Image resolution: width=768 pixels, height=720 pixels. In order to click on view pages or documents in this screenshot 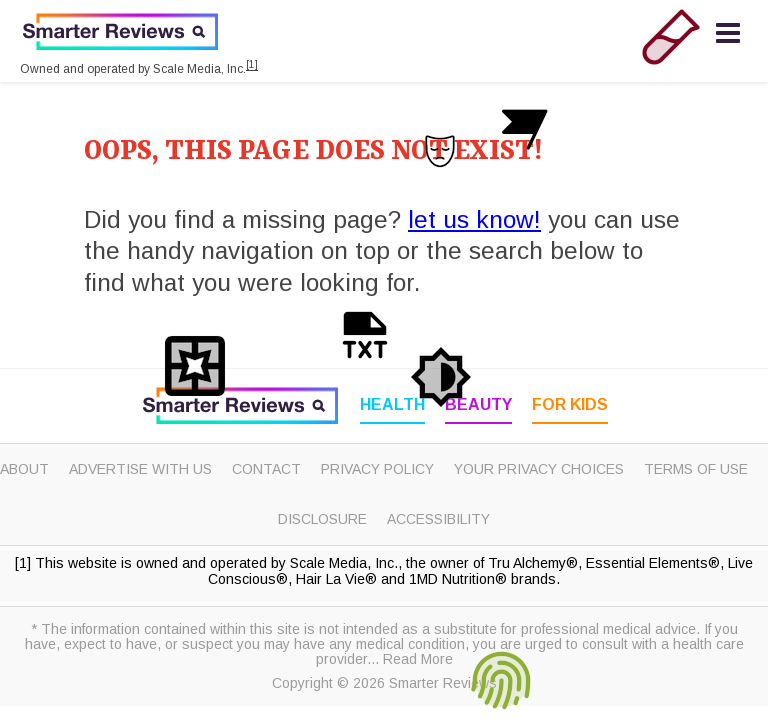, I will do `click(195, 366)`.